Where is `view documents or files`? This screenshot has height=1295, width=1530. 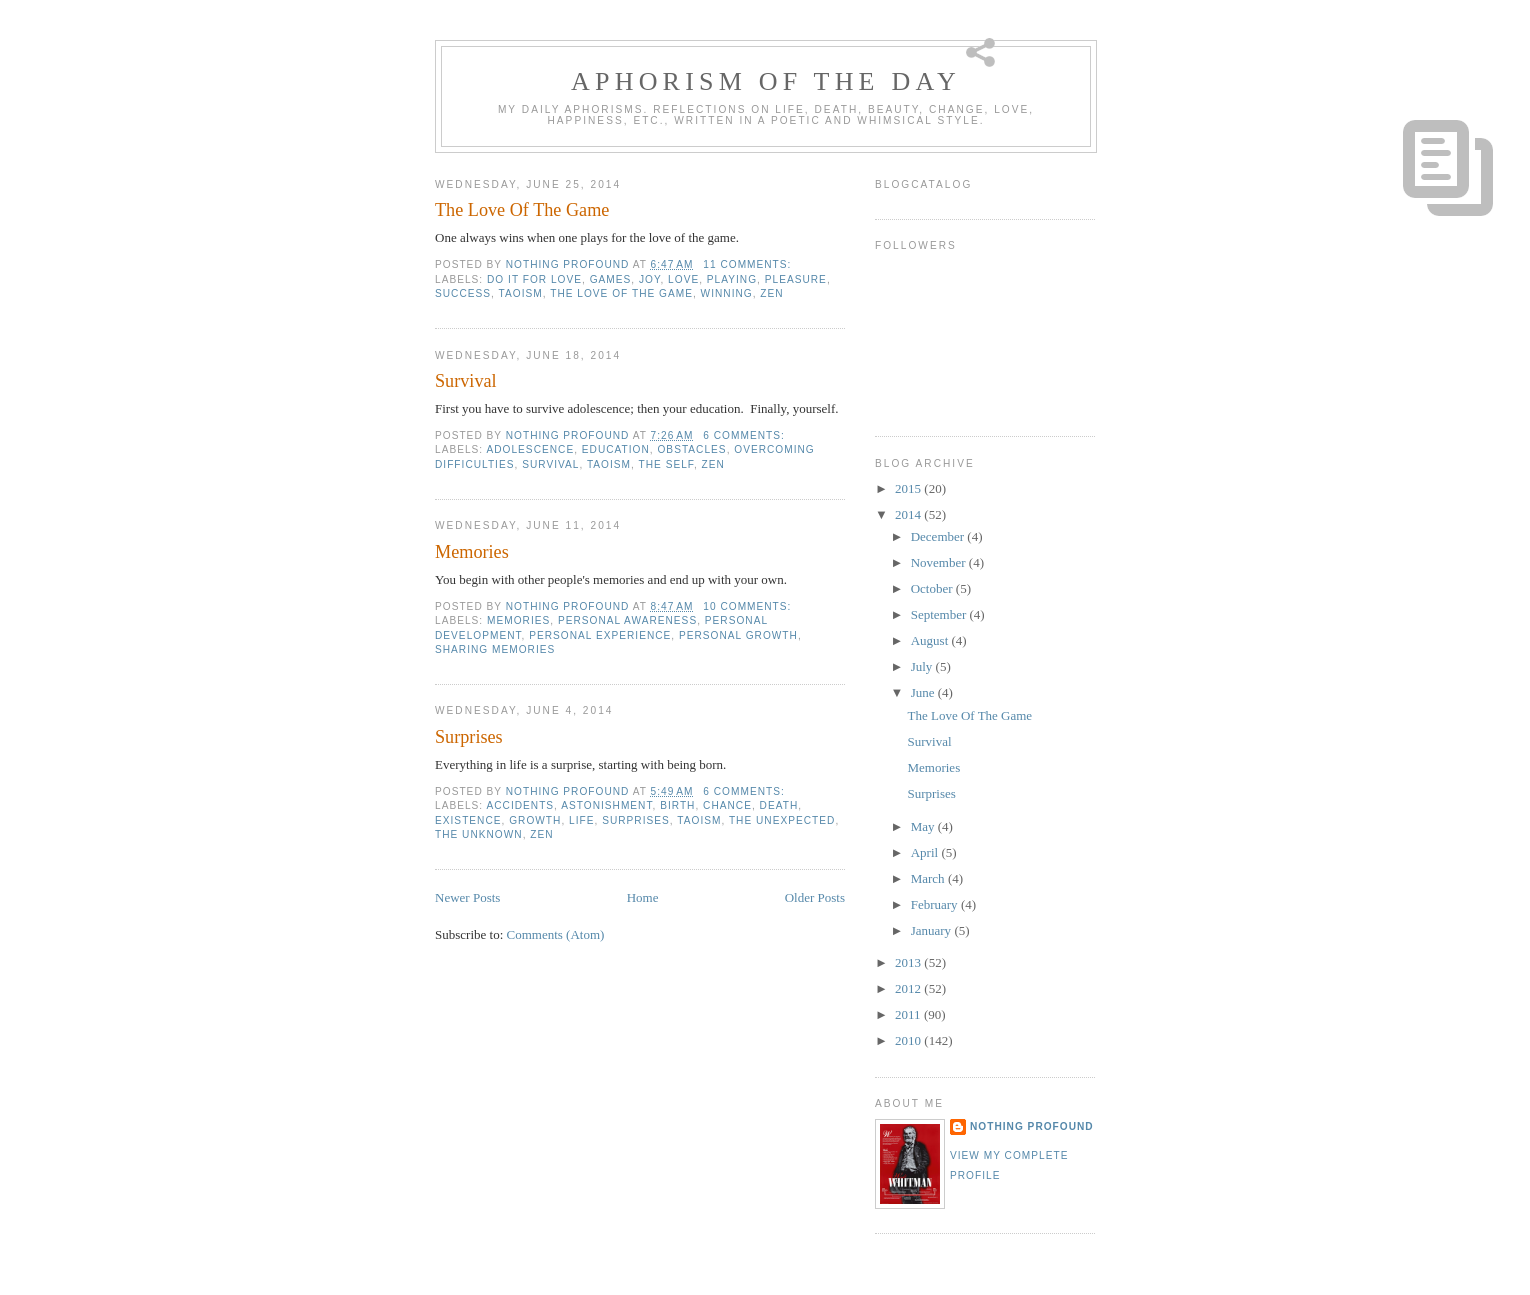 view documents or files is located at coordinates (1451, 168).